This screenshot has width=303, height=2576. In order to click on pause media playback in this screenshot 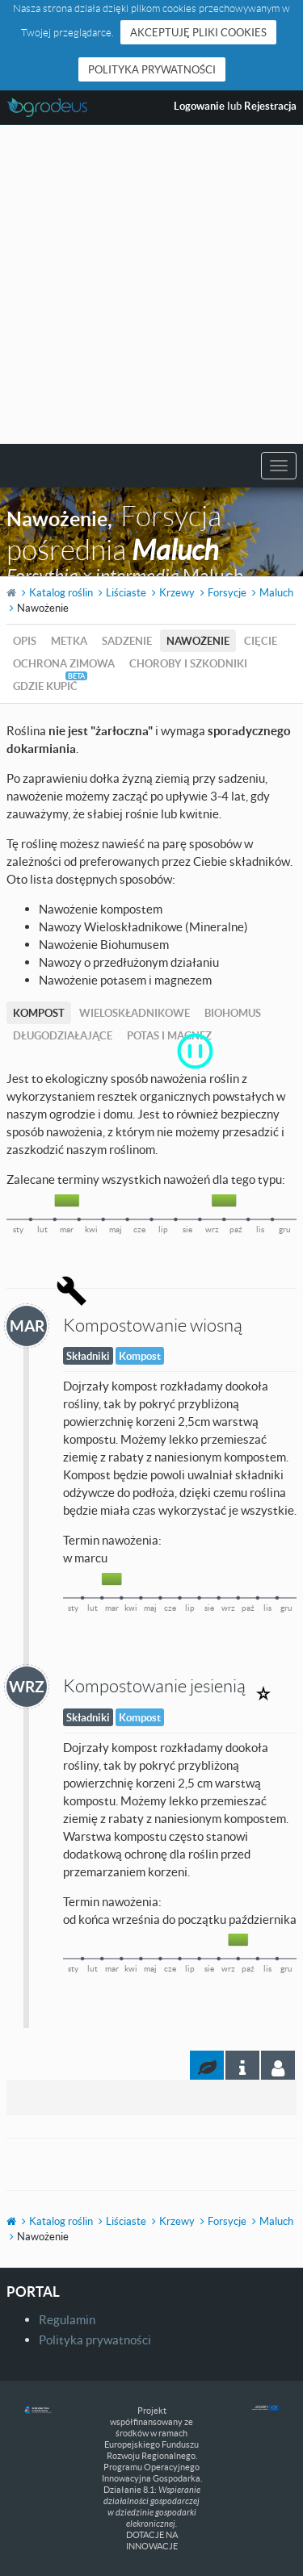, I will do `click(195, 1051)`.